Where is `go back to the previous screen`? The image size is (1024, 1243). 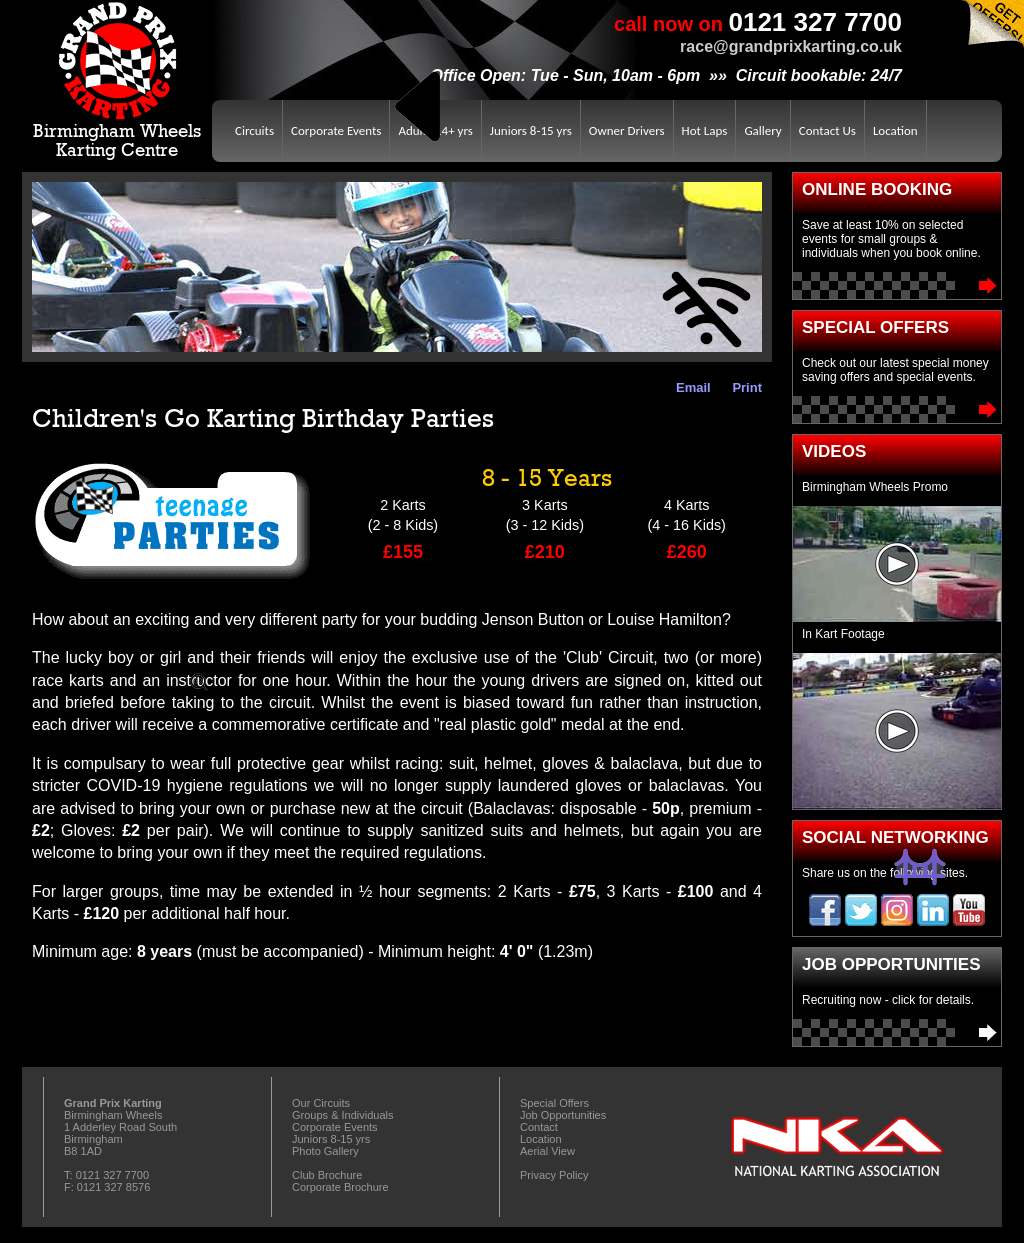 go back to the previous screen is located at coordinates (417, 106).